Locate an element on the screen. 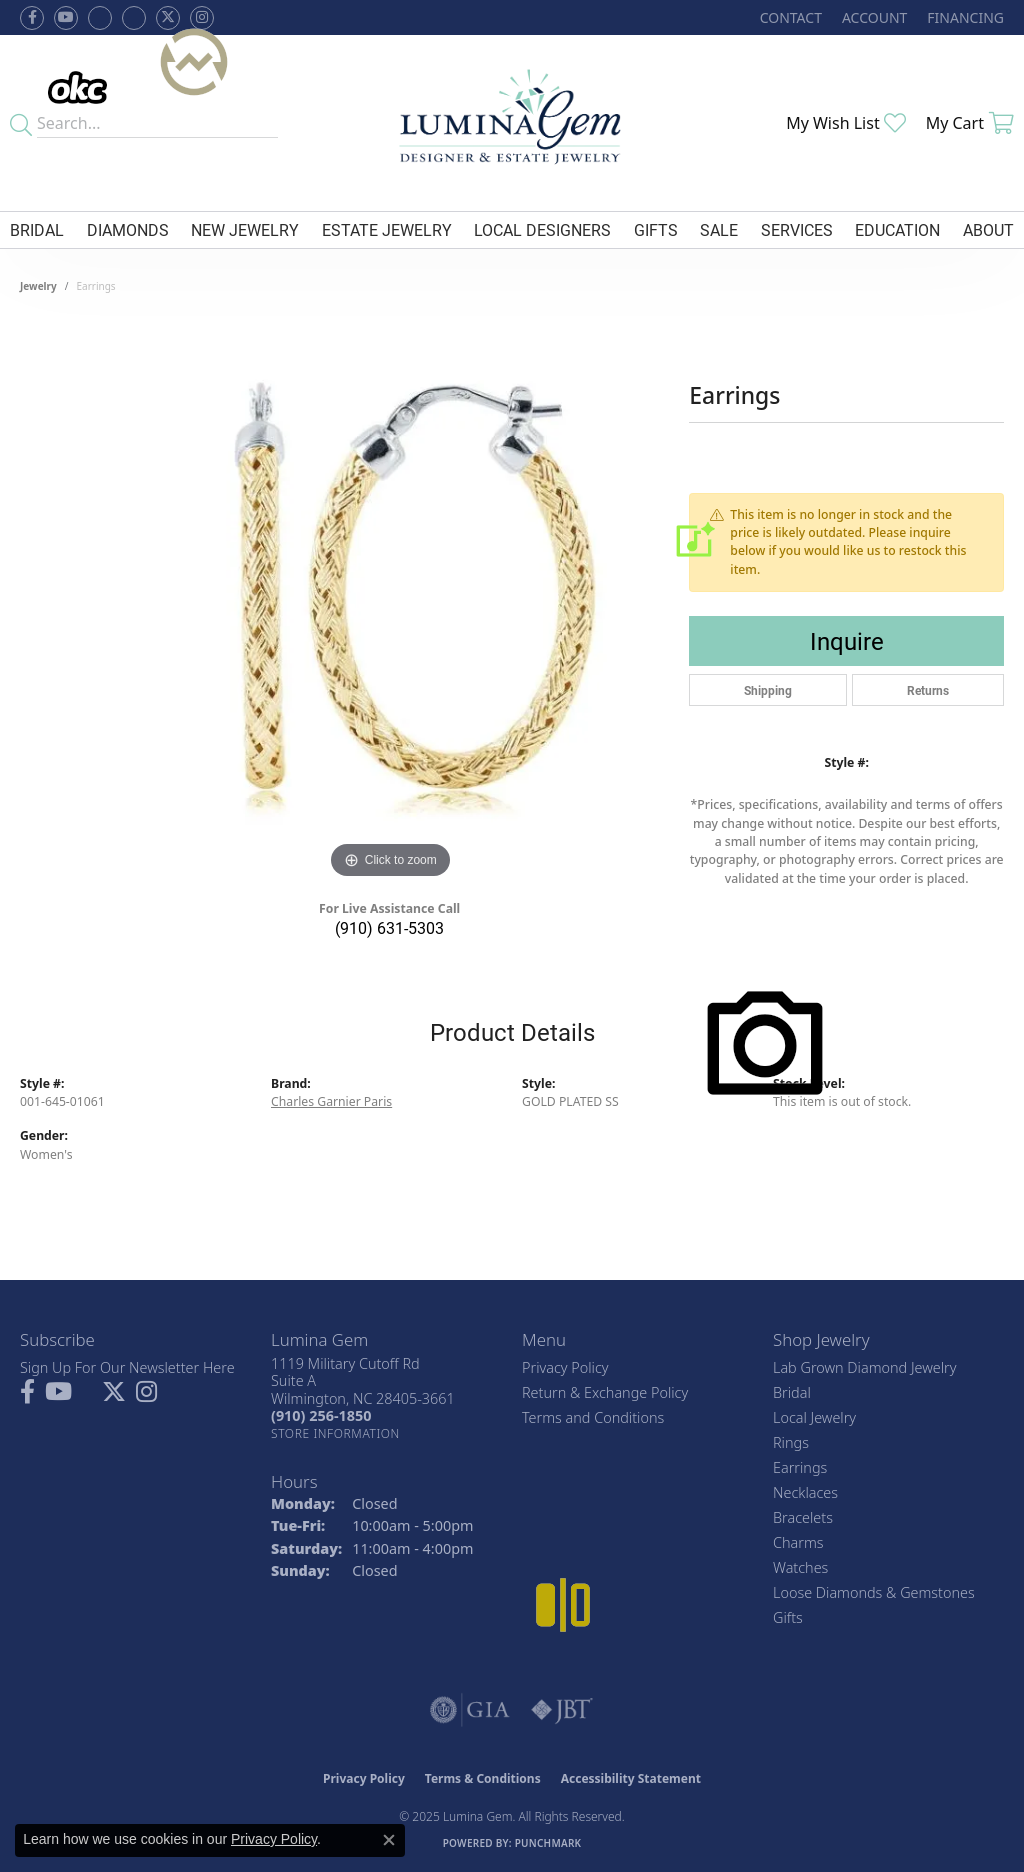  flip image horizontally is located at coordinates (563, 1605).